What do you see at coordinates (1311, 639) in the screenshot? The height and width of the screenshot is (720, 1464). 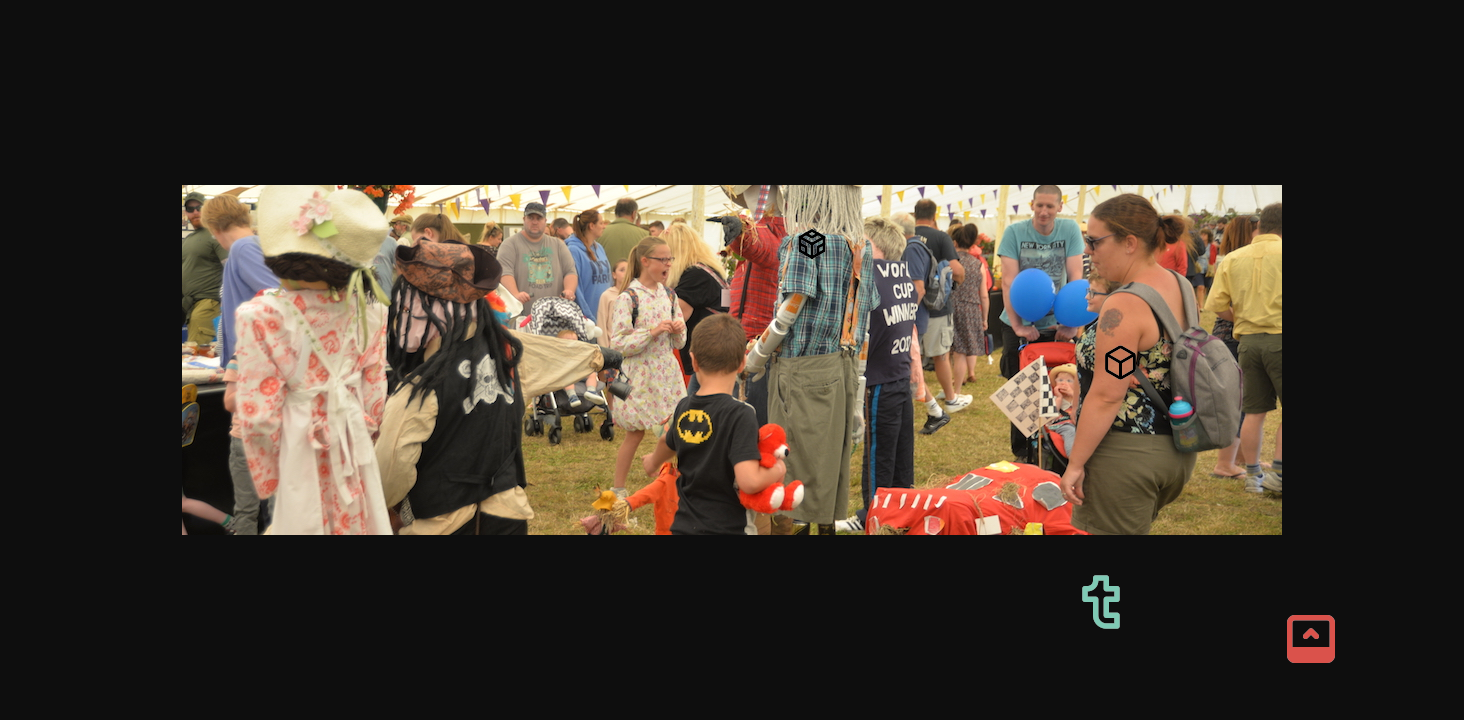 I see `expand the bottom bar or panel` at bounding box center [1311, 639].